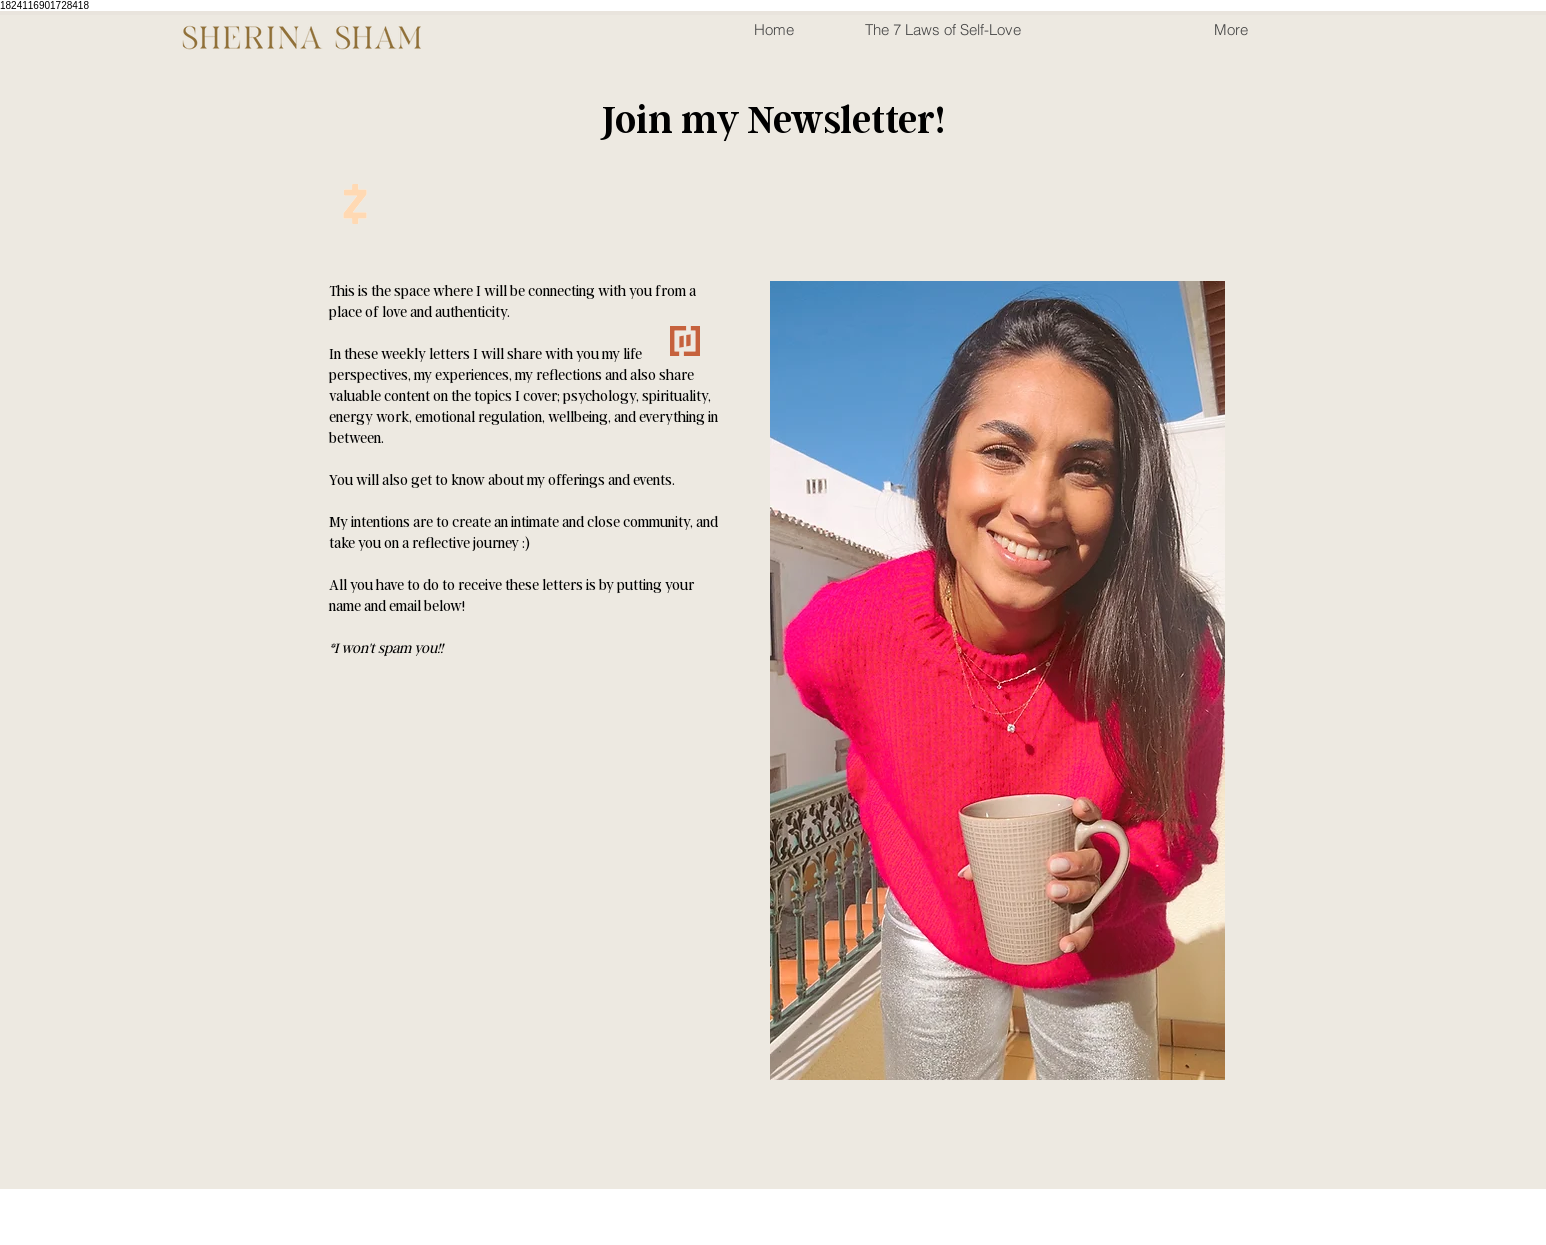  I want to click on send money with zelle, so click(355, 204).